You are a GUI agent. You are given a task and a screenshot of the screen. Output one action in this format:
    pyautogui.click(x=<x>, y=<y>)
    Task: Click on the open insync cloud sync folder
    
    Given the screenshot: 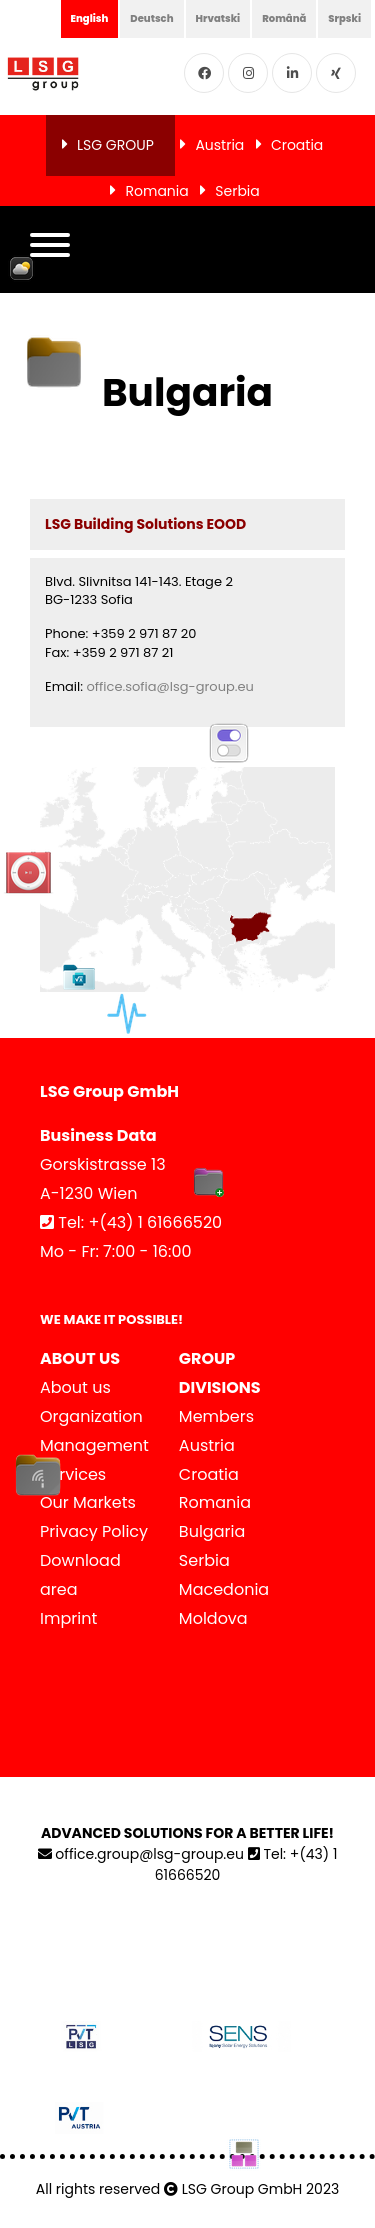 What is the action you would take?
    pyautogui.click(x=38, y=1475)
    